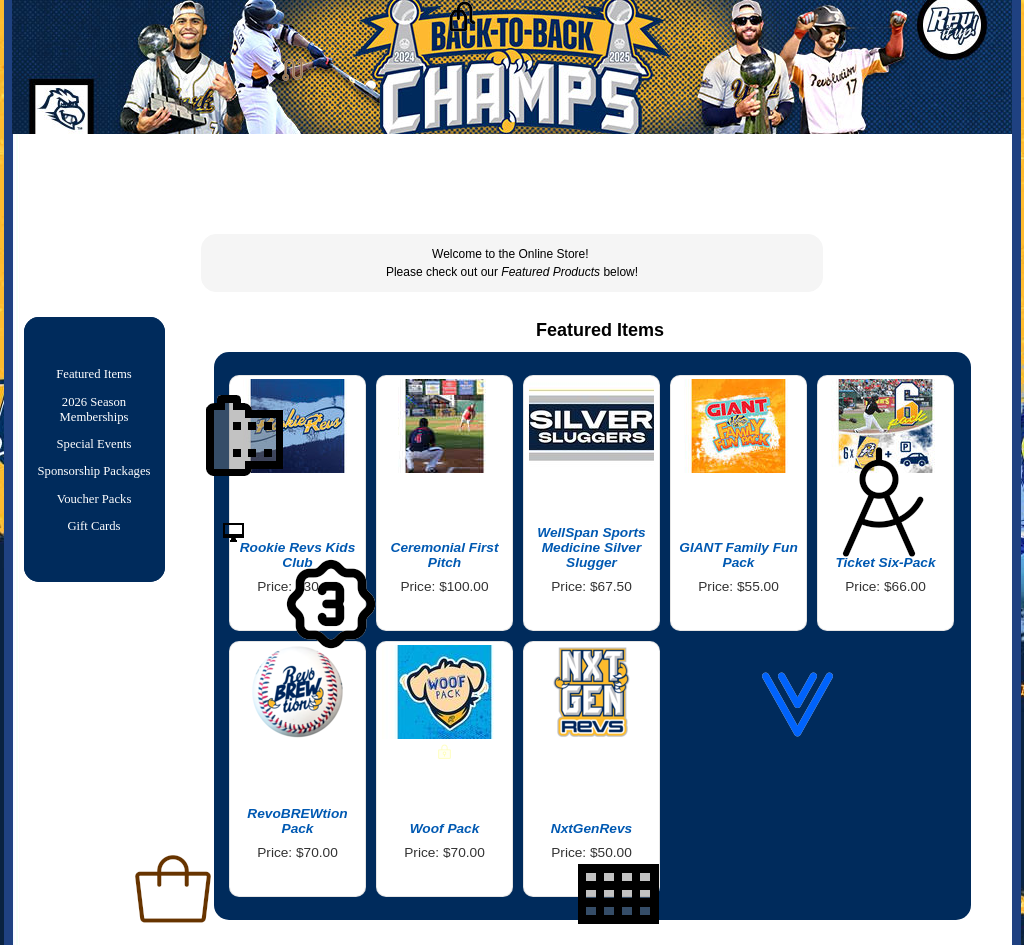 This screenshot has width=1024, height=945. I want to click on access security or privacy settings, so click(444, 752).